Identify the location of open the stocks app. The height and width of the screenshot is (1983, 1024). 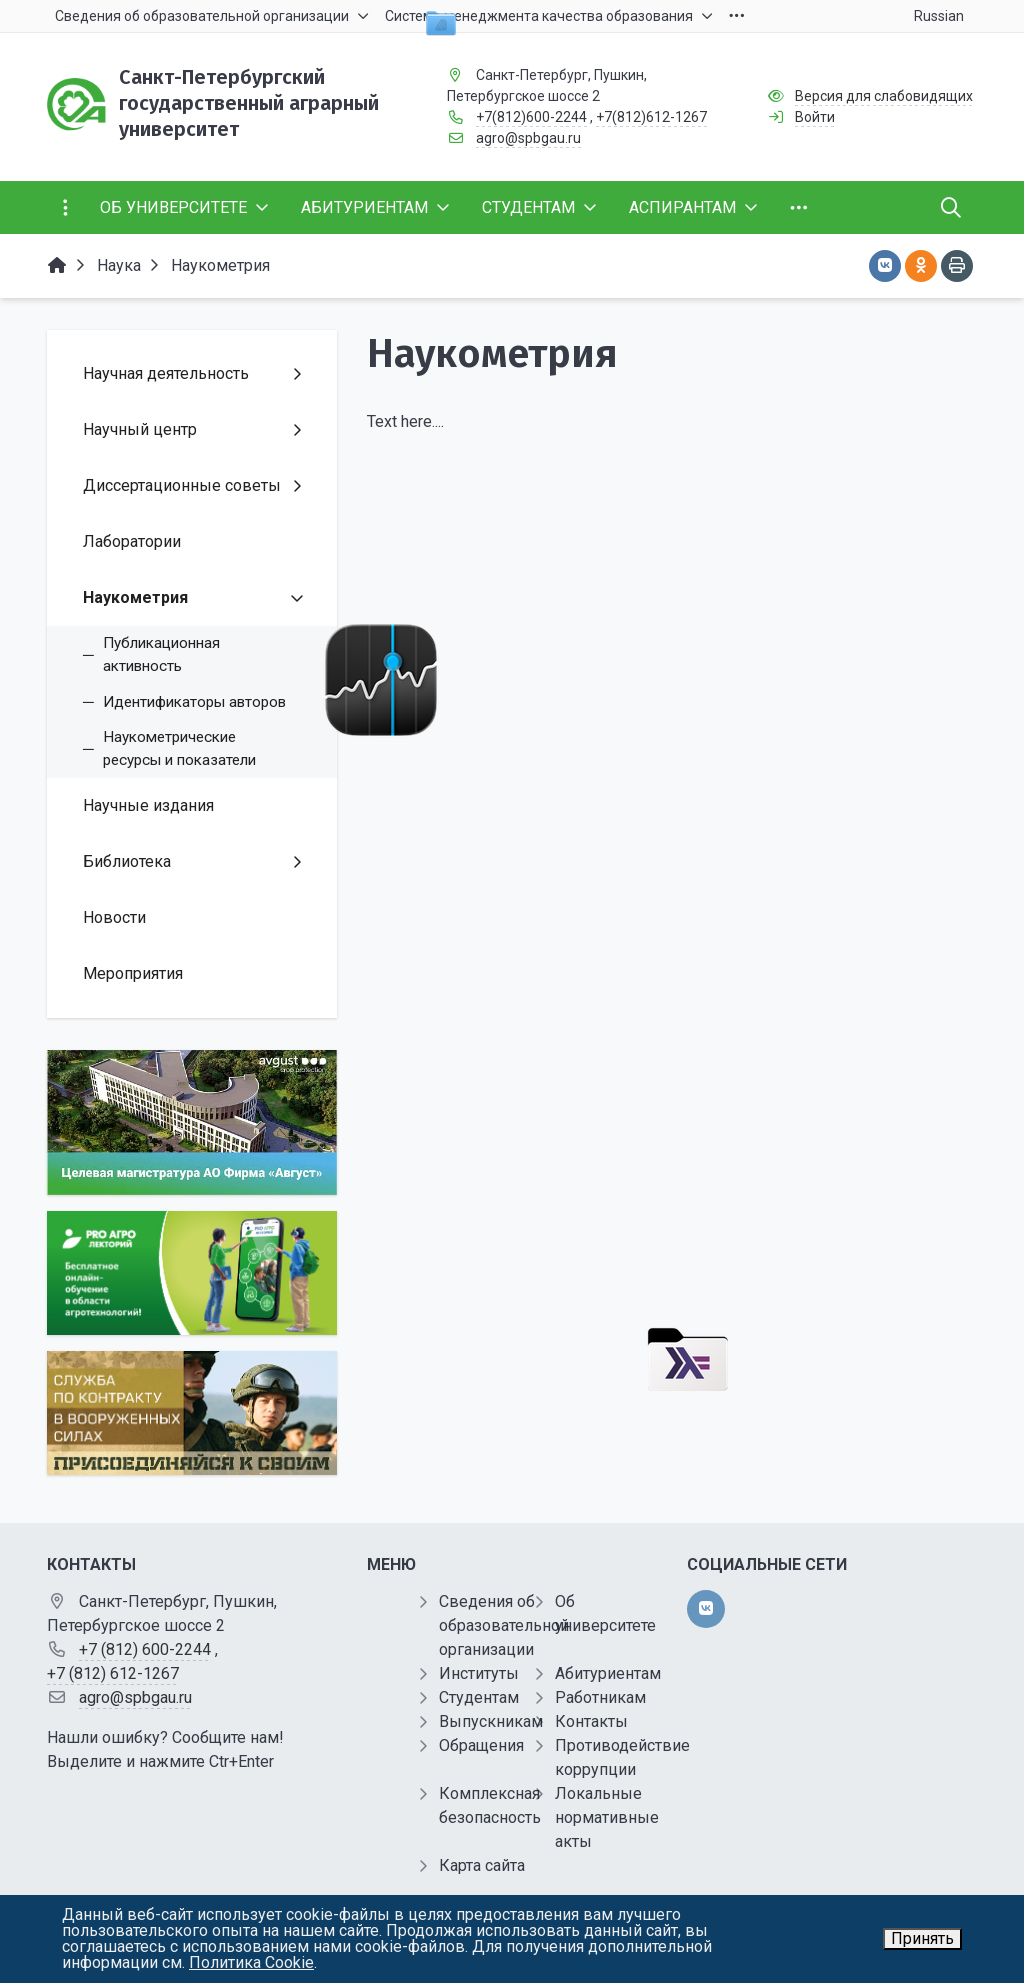
(381, 680).